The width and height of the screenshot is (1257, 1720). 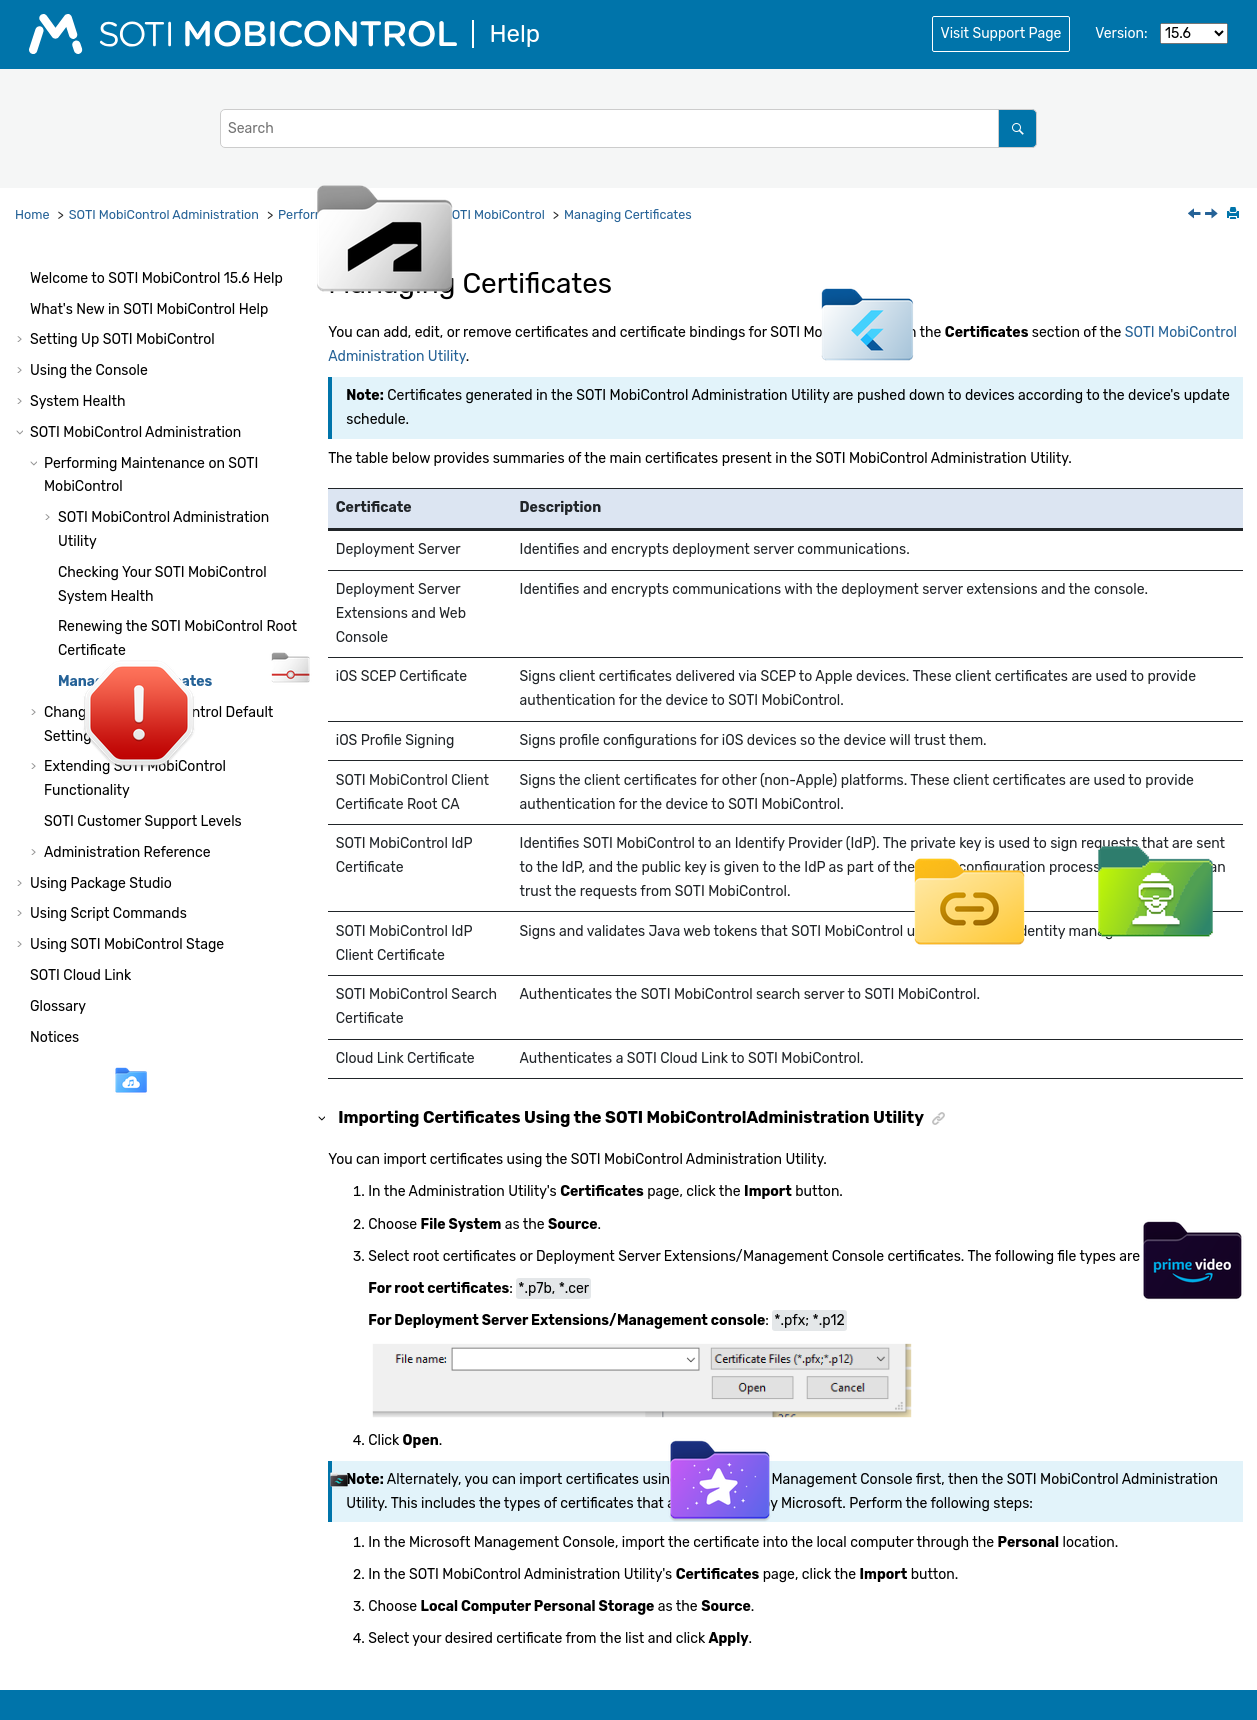 I want to click on indicates a critical error or warning that requires attention, so click(x=139, y=713).